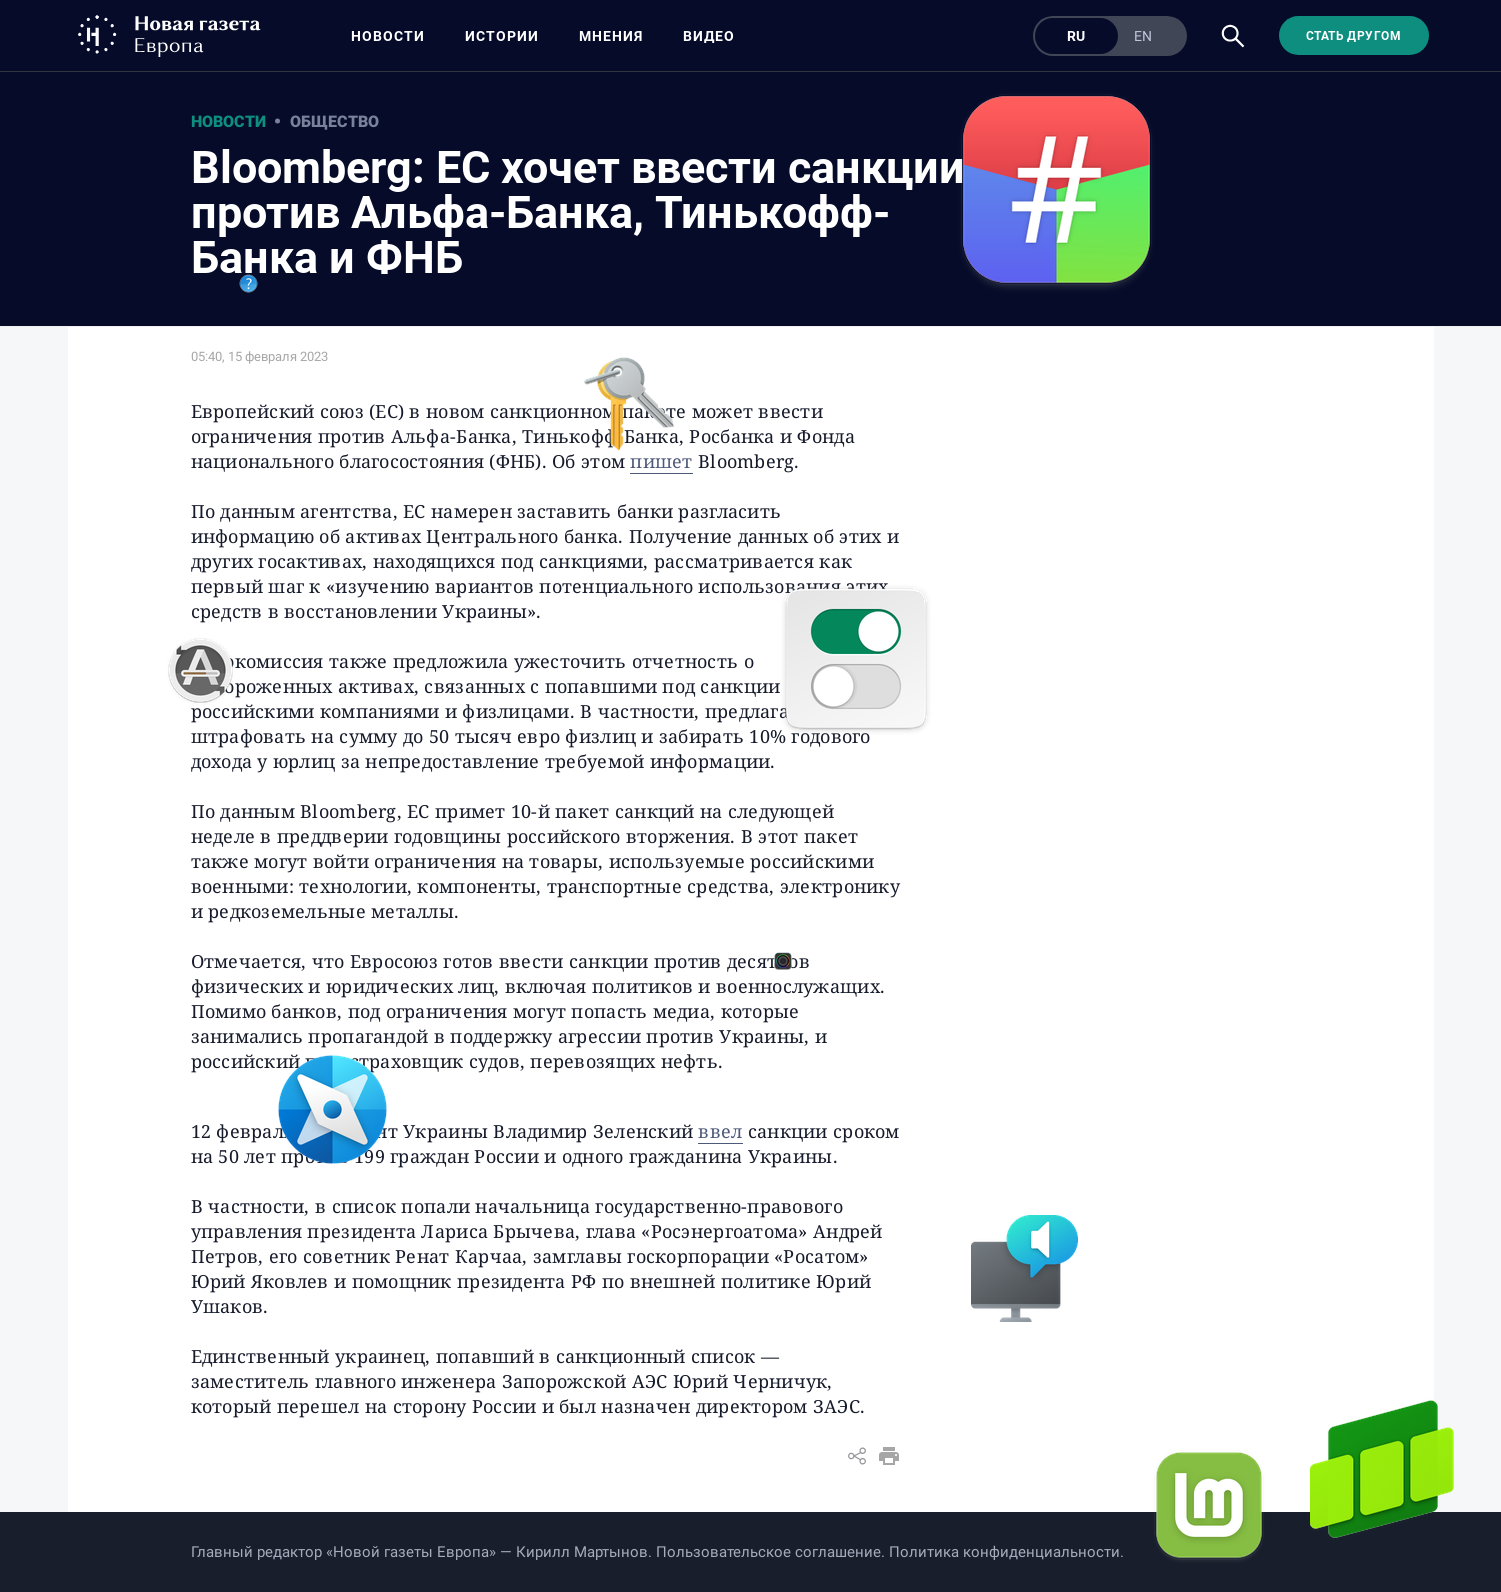  I want to click on access security credentials or passwords, so click(629, 404).